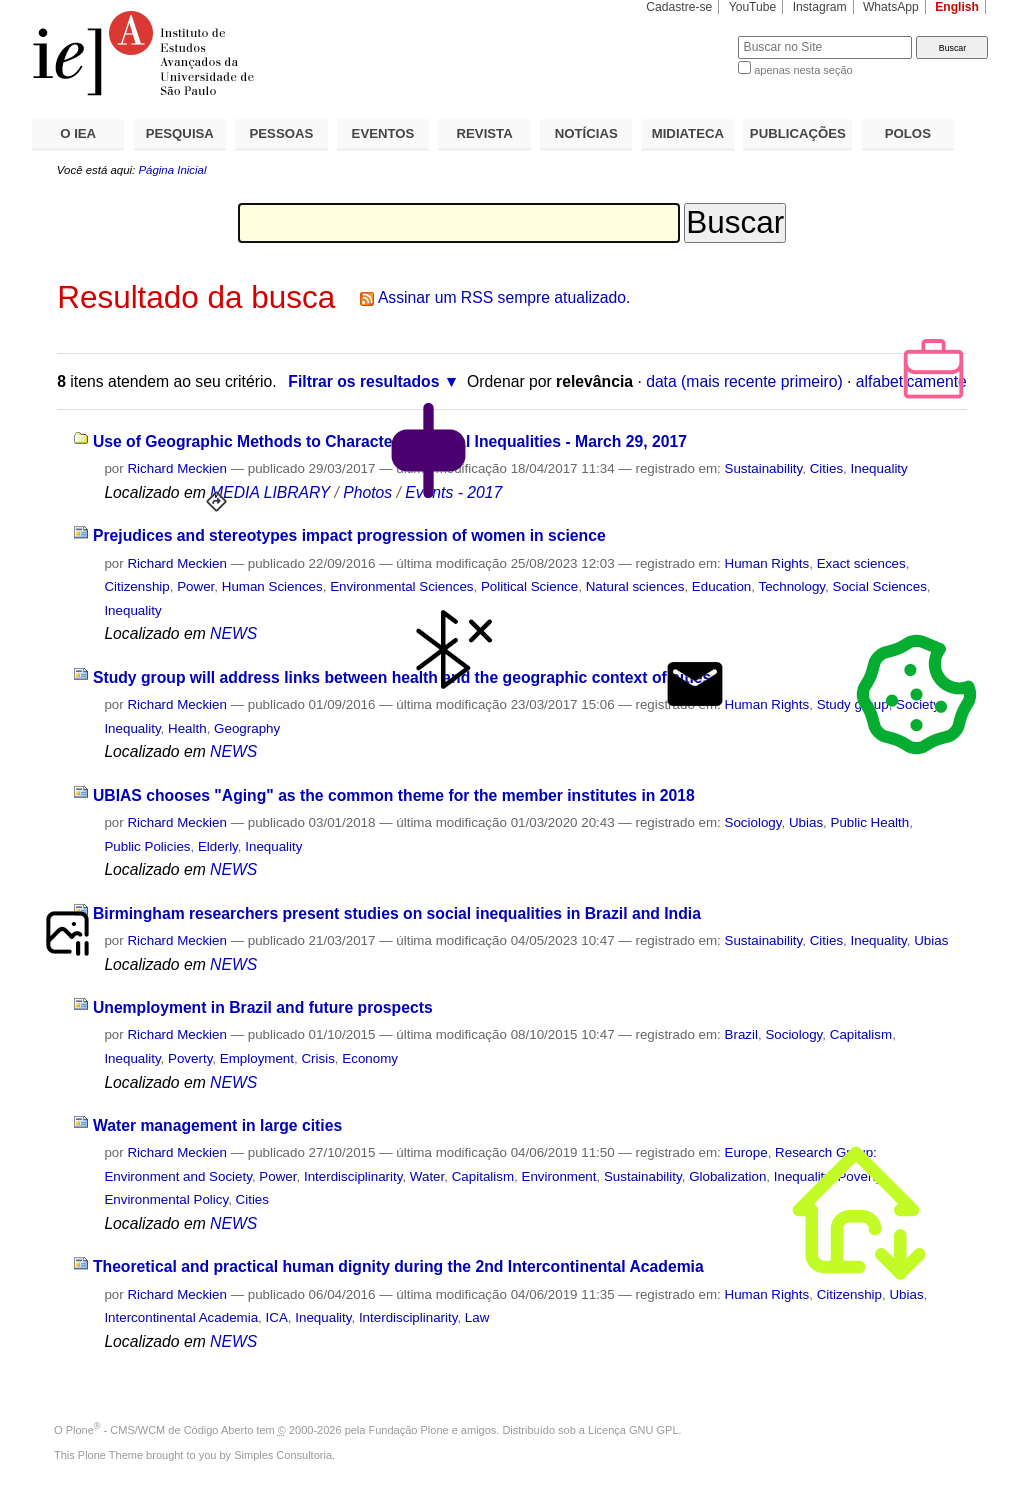 This screenshot has height=1494, width=1024. I want to click on bluetooth is disabled or turned off, so click(449, 649).